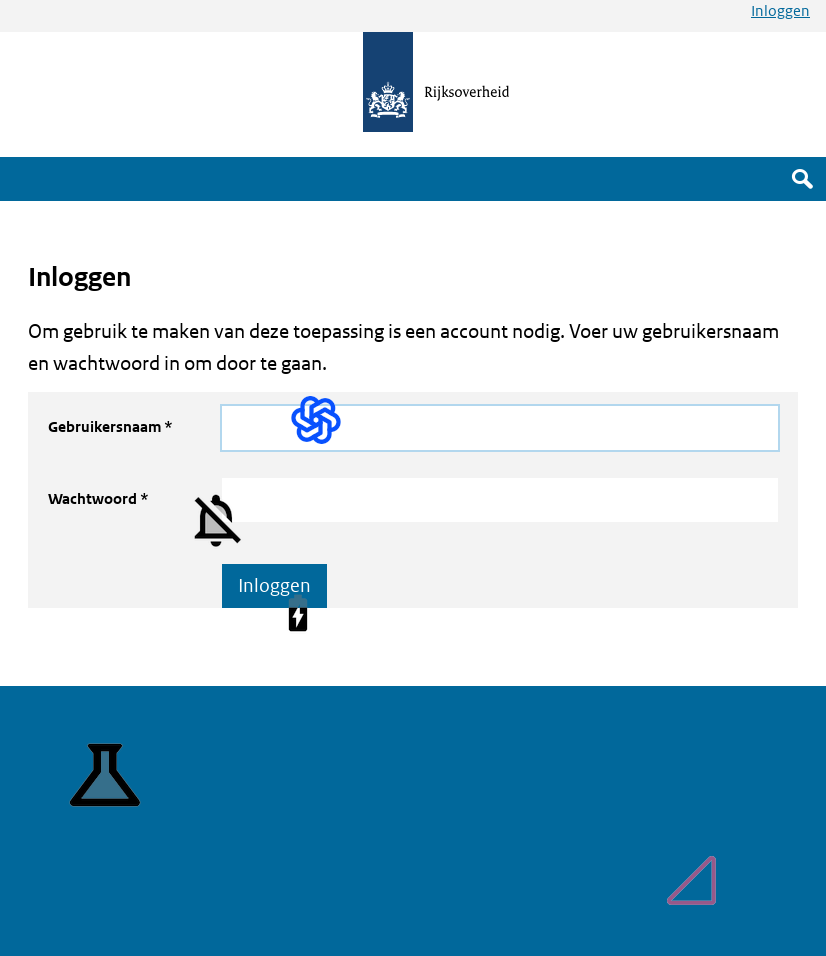 The width and height of the screenshot is (826, 956). I want to click on indicates no cellular signal available, so click(695, 882).